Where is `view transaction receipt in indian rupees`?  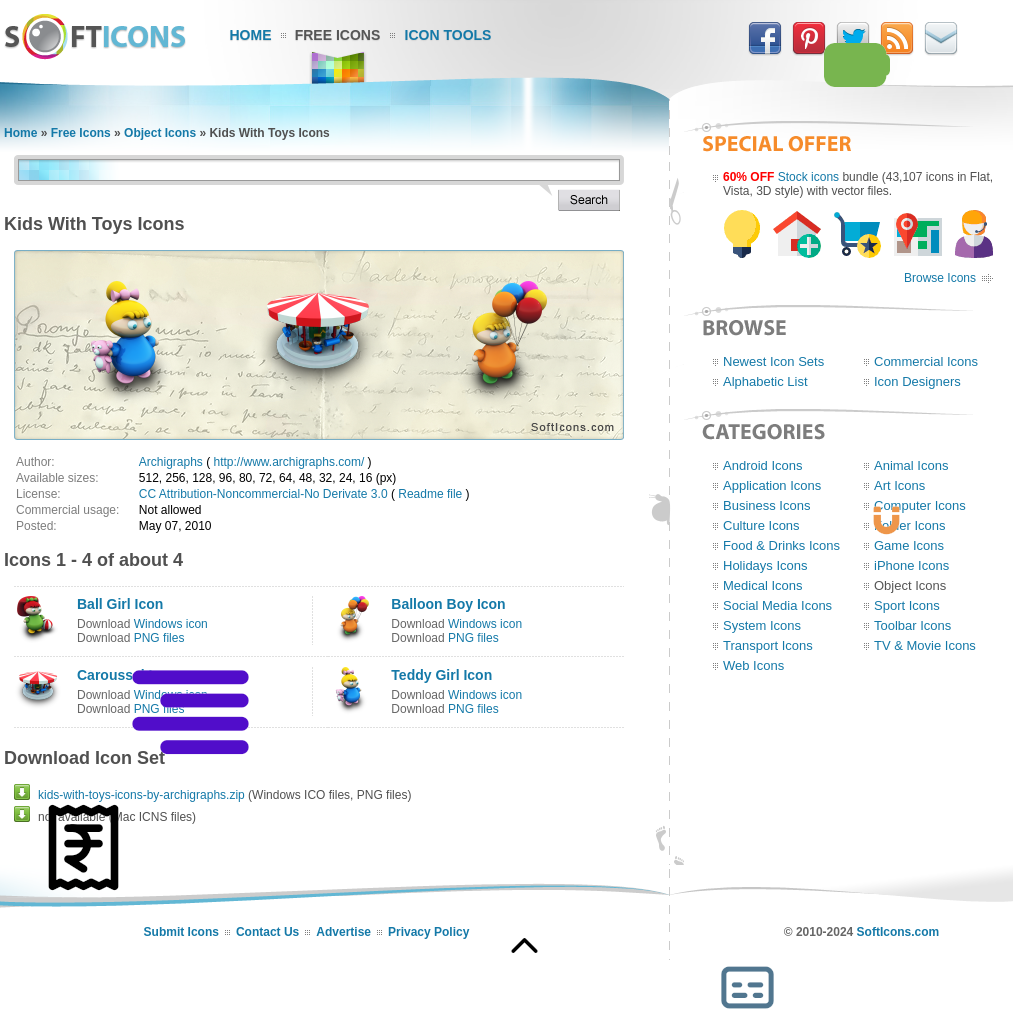 view transaction receipt in indian rupees is located at coordinates (83, 847).